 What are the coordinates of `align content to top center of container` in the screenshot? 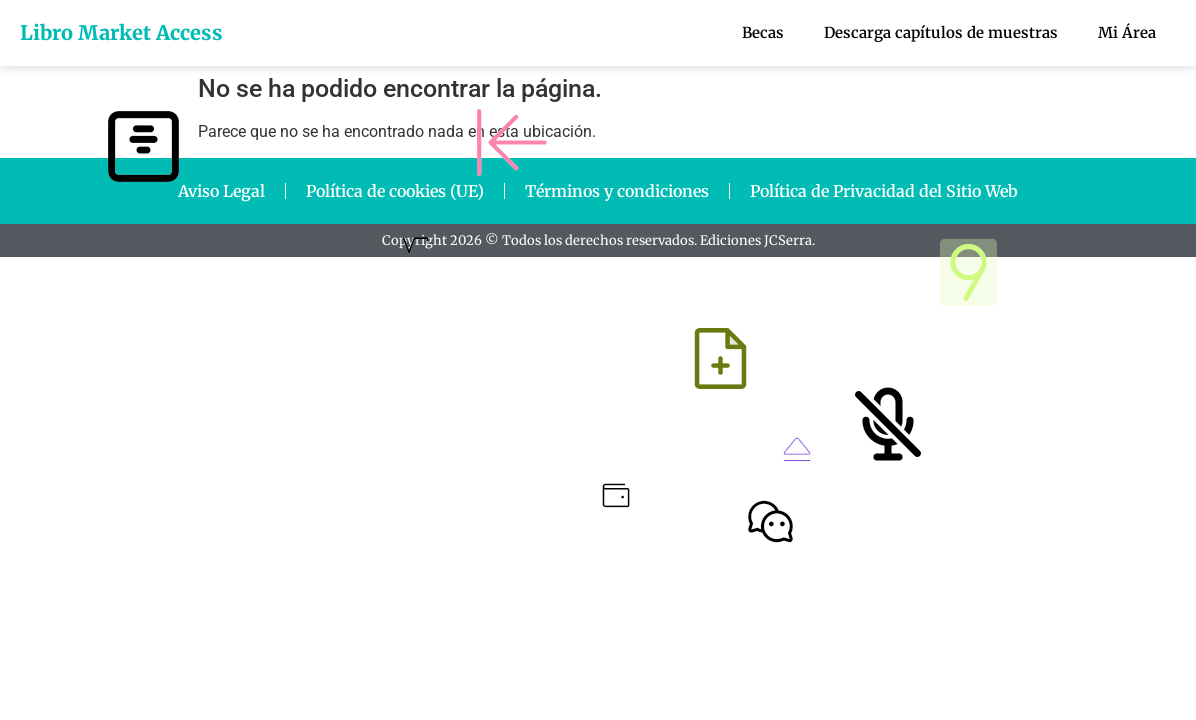 It's located at (143, 146).